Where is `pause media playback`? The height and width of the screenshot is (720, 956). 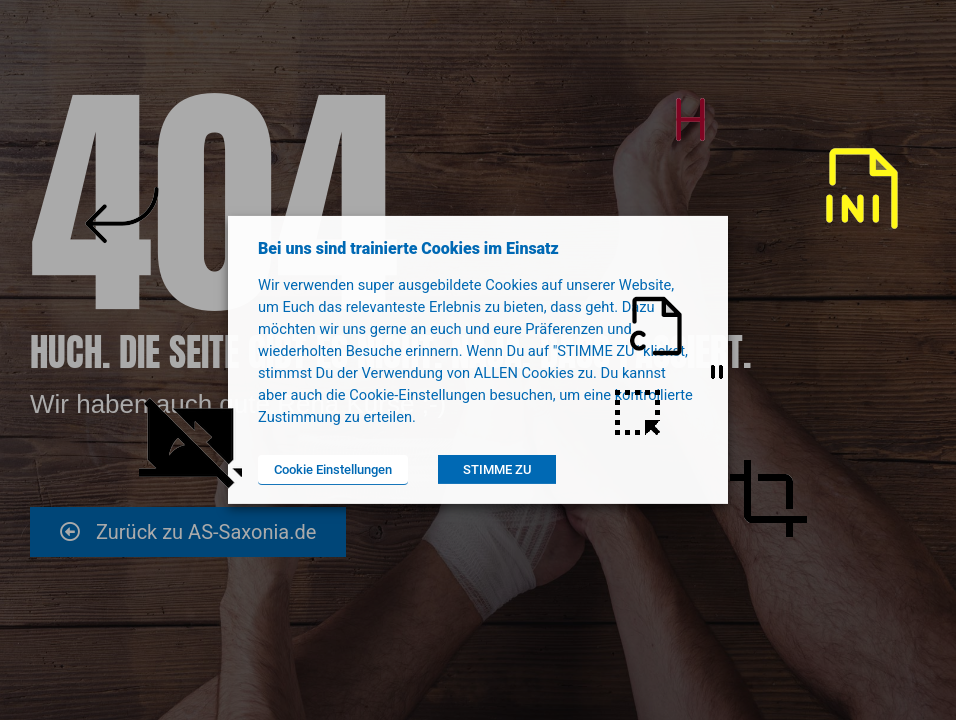
pause media playback is located at coordinates (717, 372).